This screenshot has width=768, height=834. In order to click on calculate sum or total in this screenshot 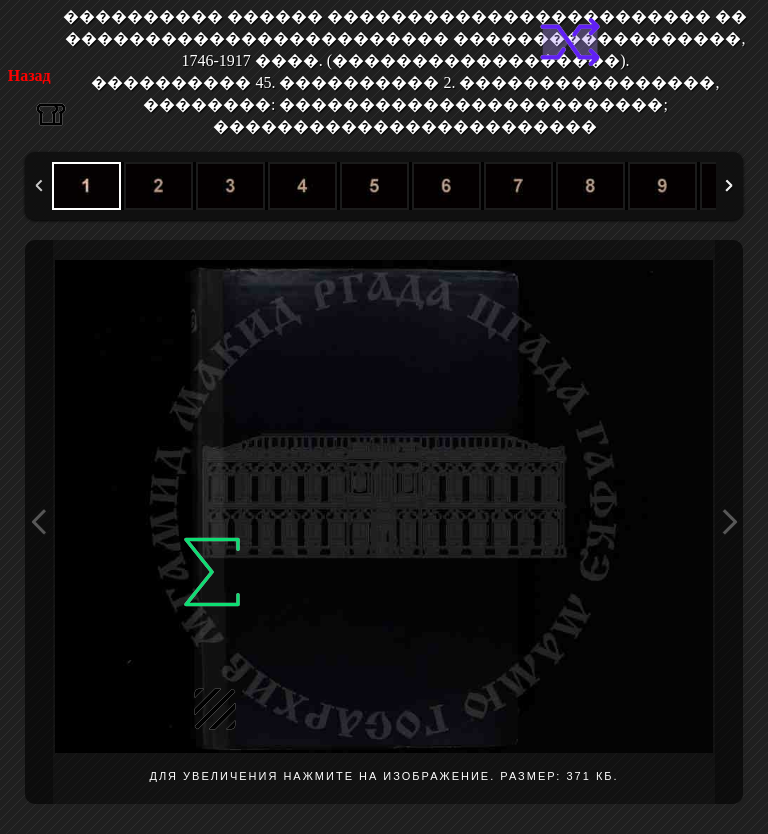, I will do `click(212, 572)`.